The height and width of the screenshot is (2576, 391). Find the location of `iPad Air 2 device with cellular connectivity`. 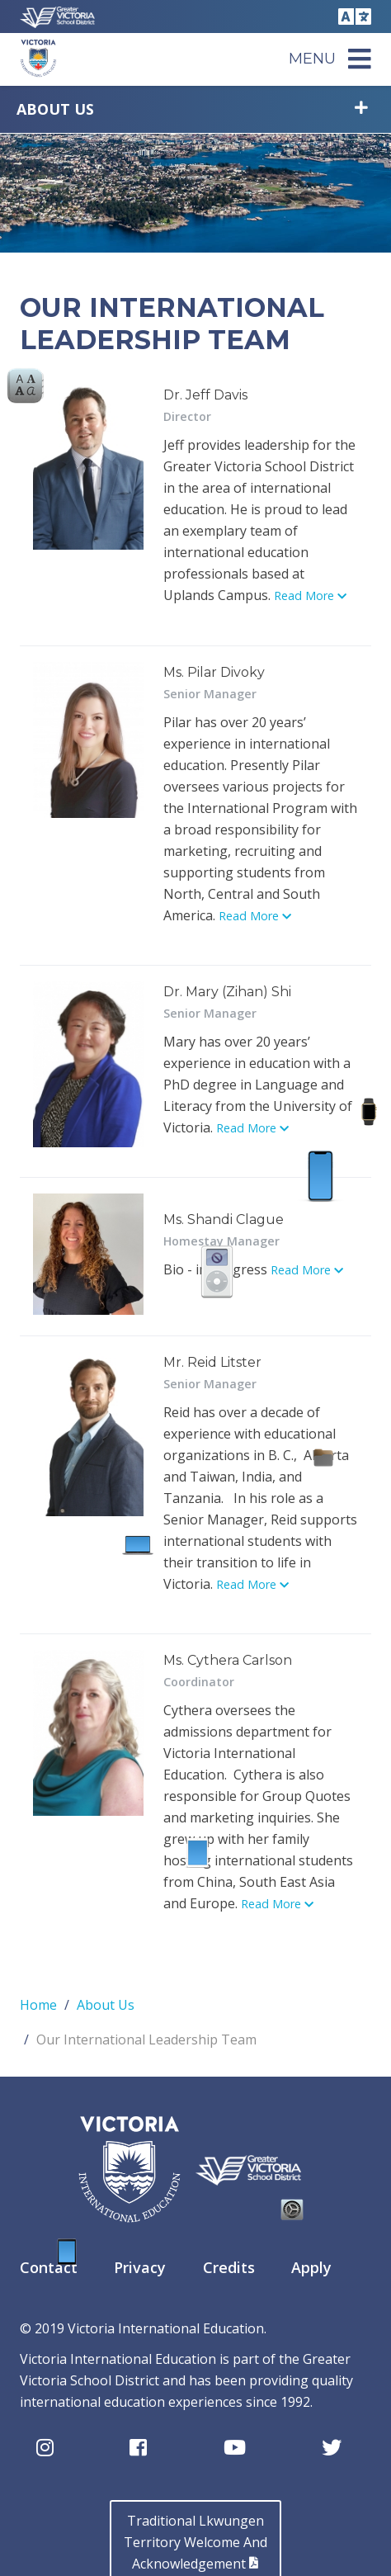

iPad Air 2 device with cellular connectivity is located at coordinates (67, 2252).